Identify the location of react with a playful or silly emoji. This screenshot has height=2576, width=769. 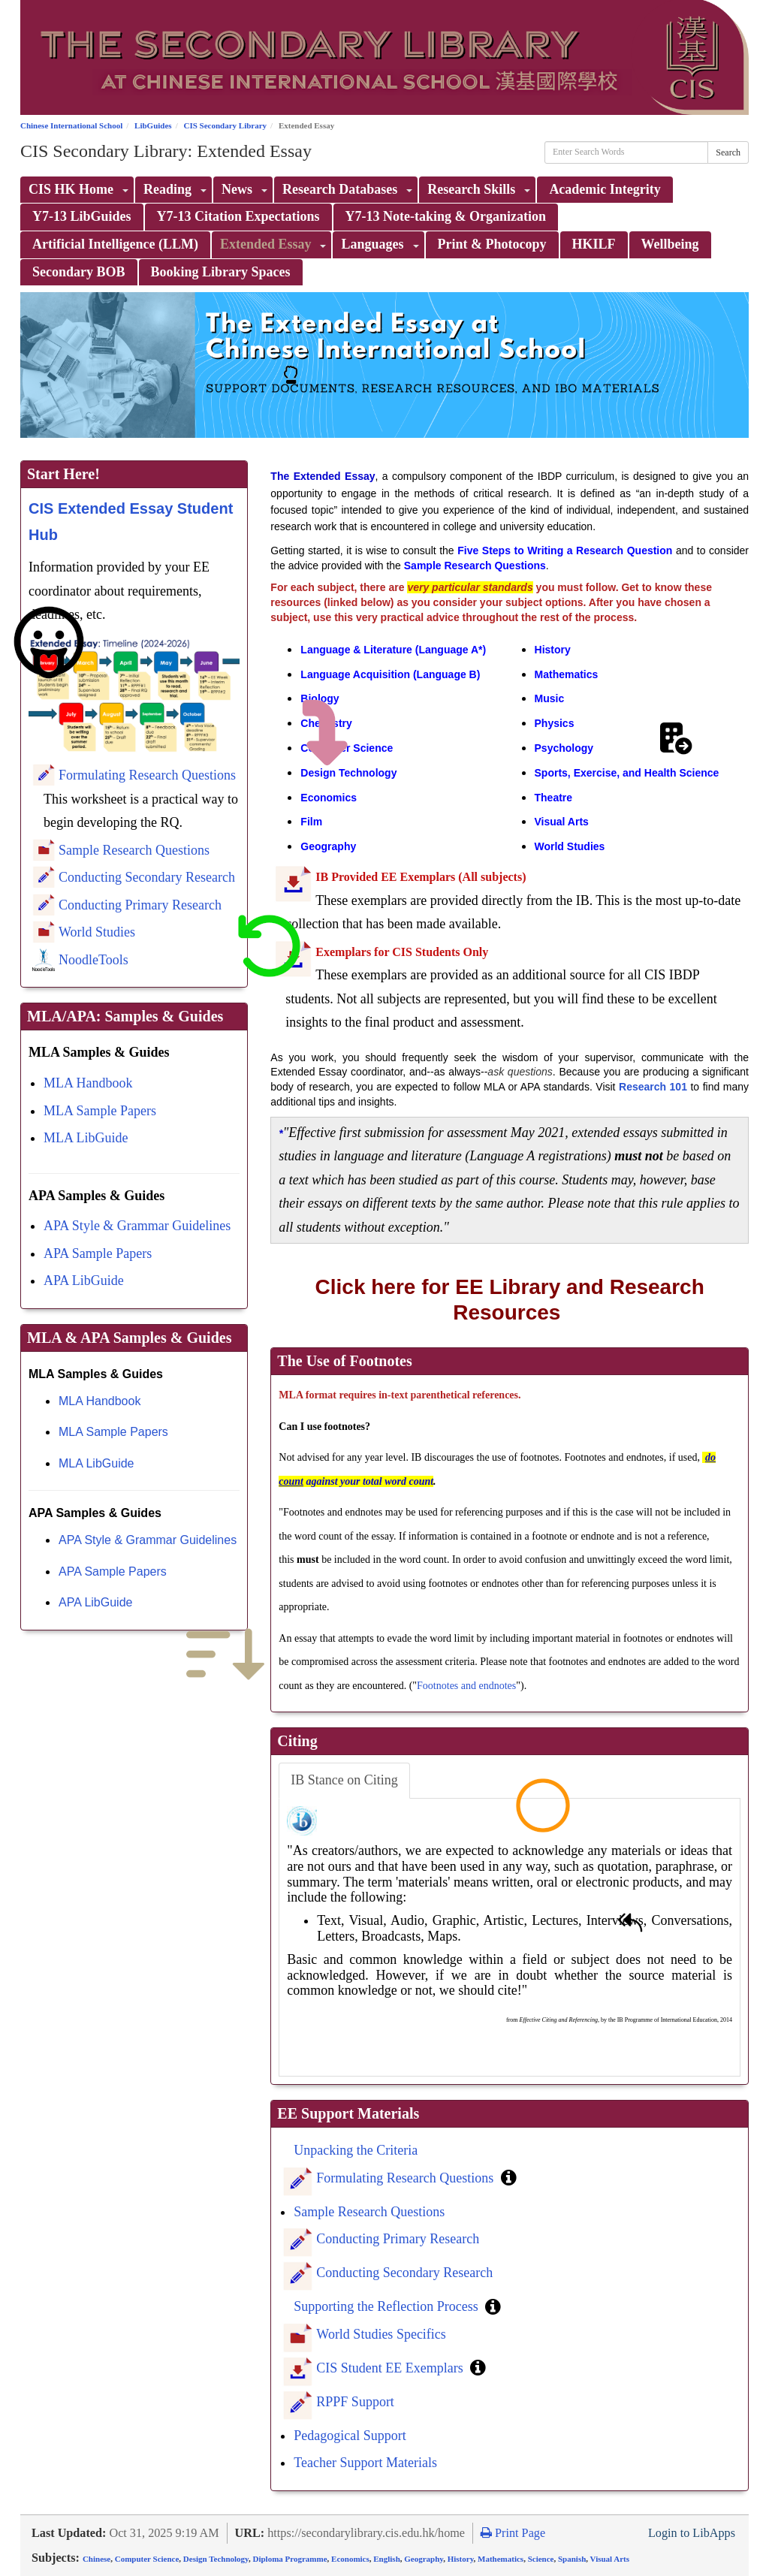
(49, 641).